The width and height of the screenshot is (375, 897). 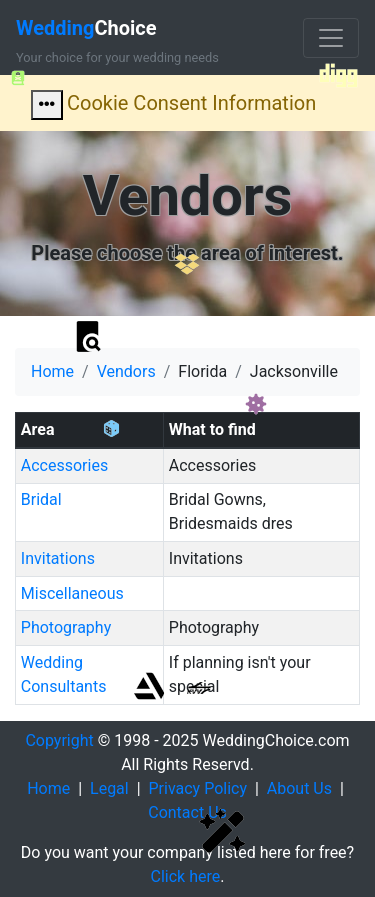 What do you see at coordinates (149, 686) in the screenshot?
I see `visit artstation profile or portfolio` at bounding box center [149, 686].